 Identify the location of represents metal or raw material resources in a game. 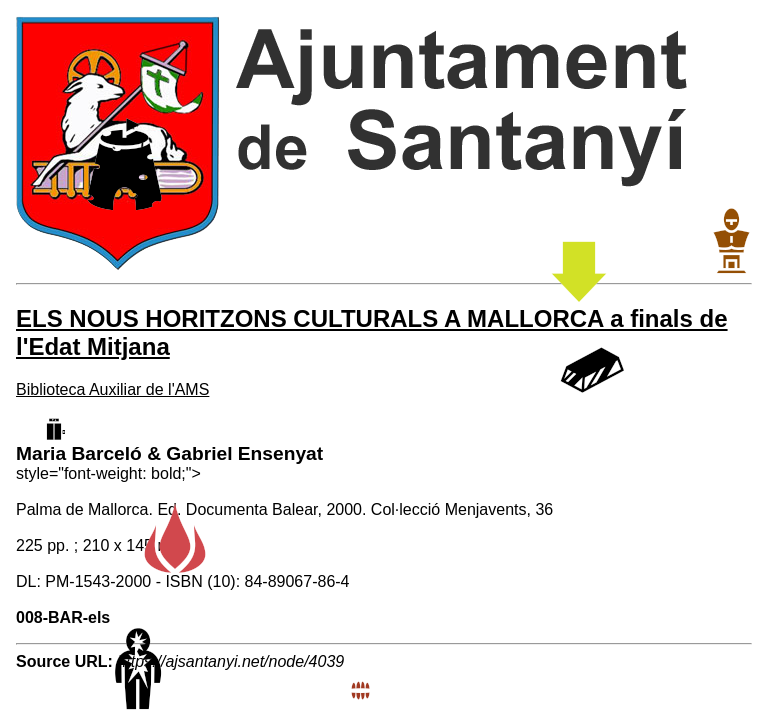
(592, 370).